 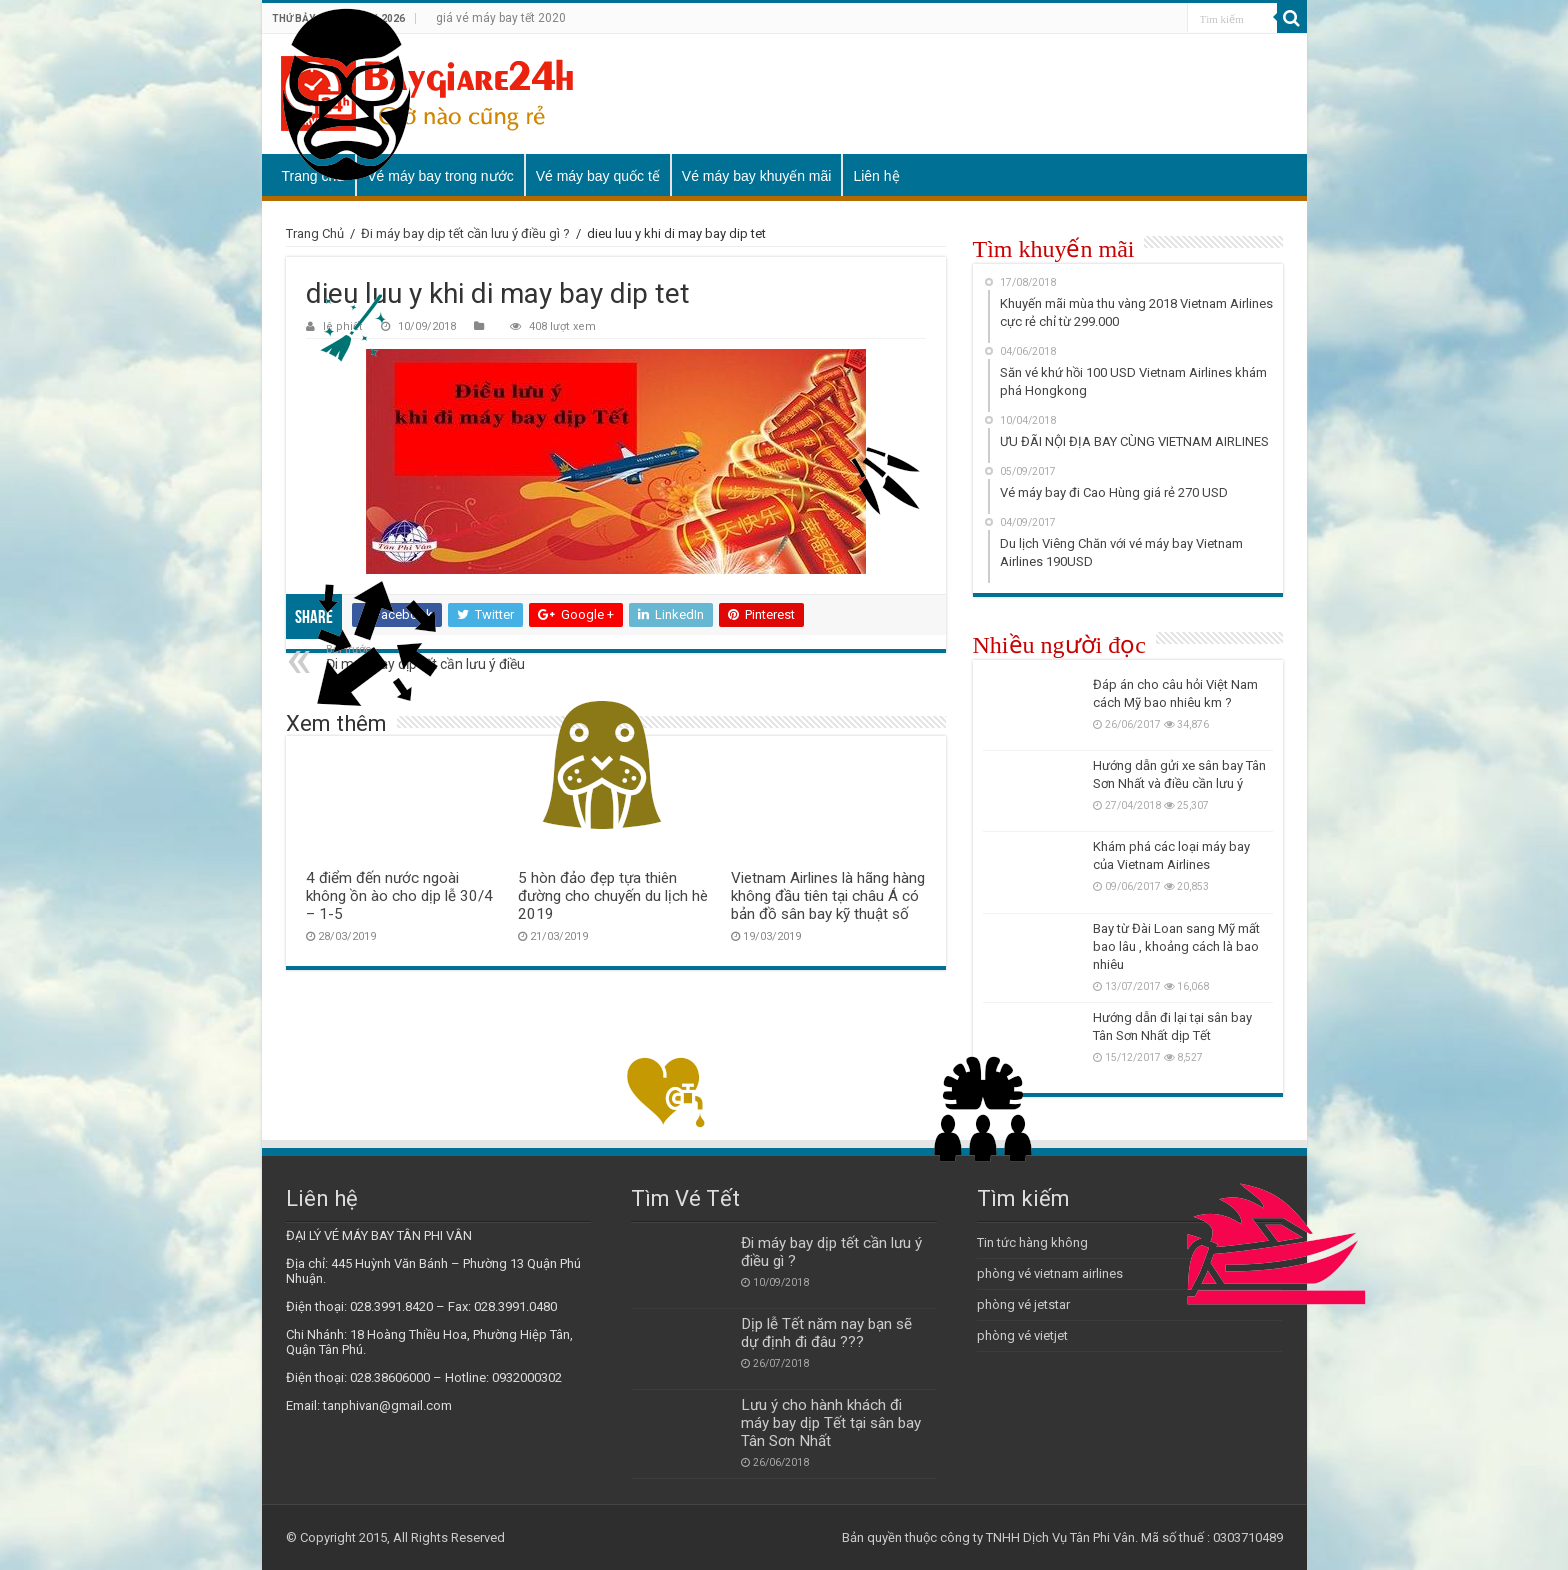 What do you see at coordinates (377, 643) in the screenshot?
I see `indicates confusion or multiple directions` at bounding box center [377, 643].